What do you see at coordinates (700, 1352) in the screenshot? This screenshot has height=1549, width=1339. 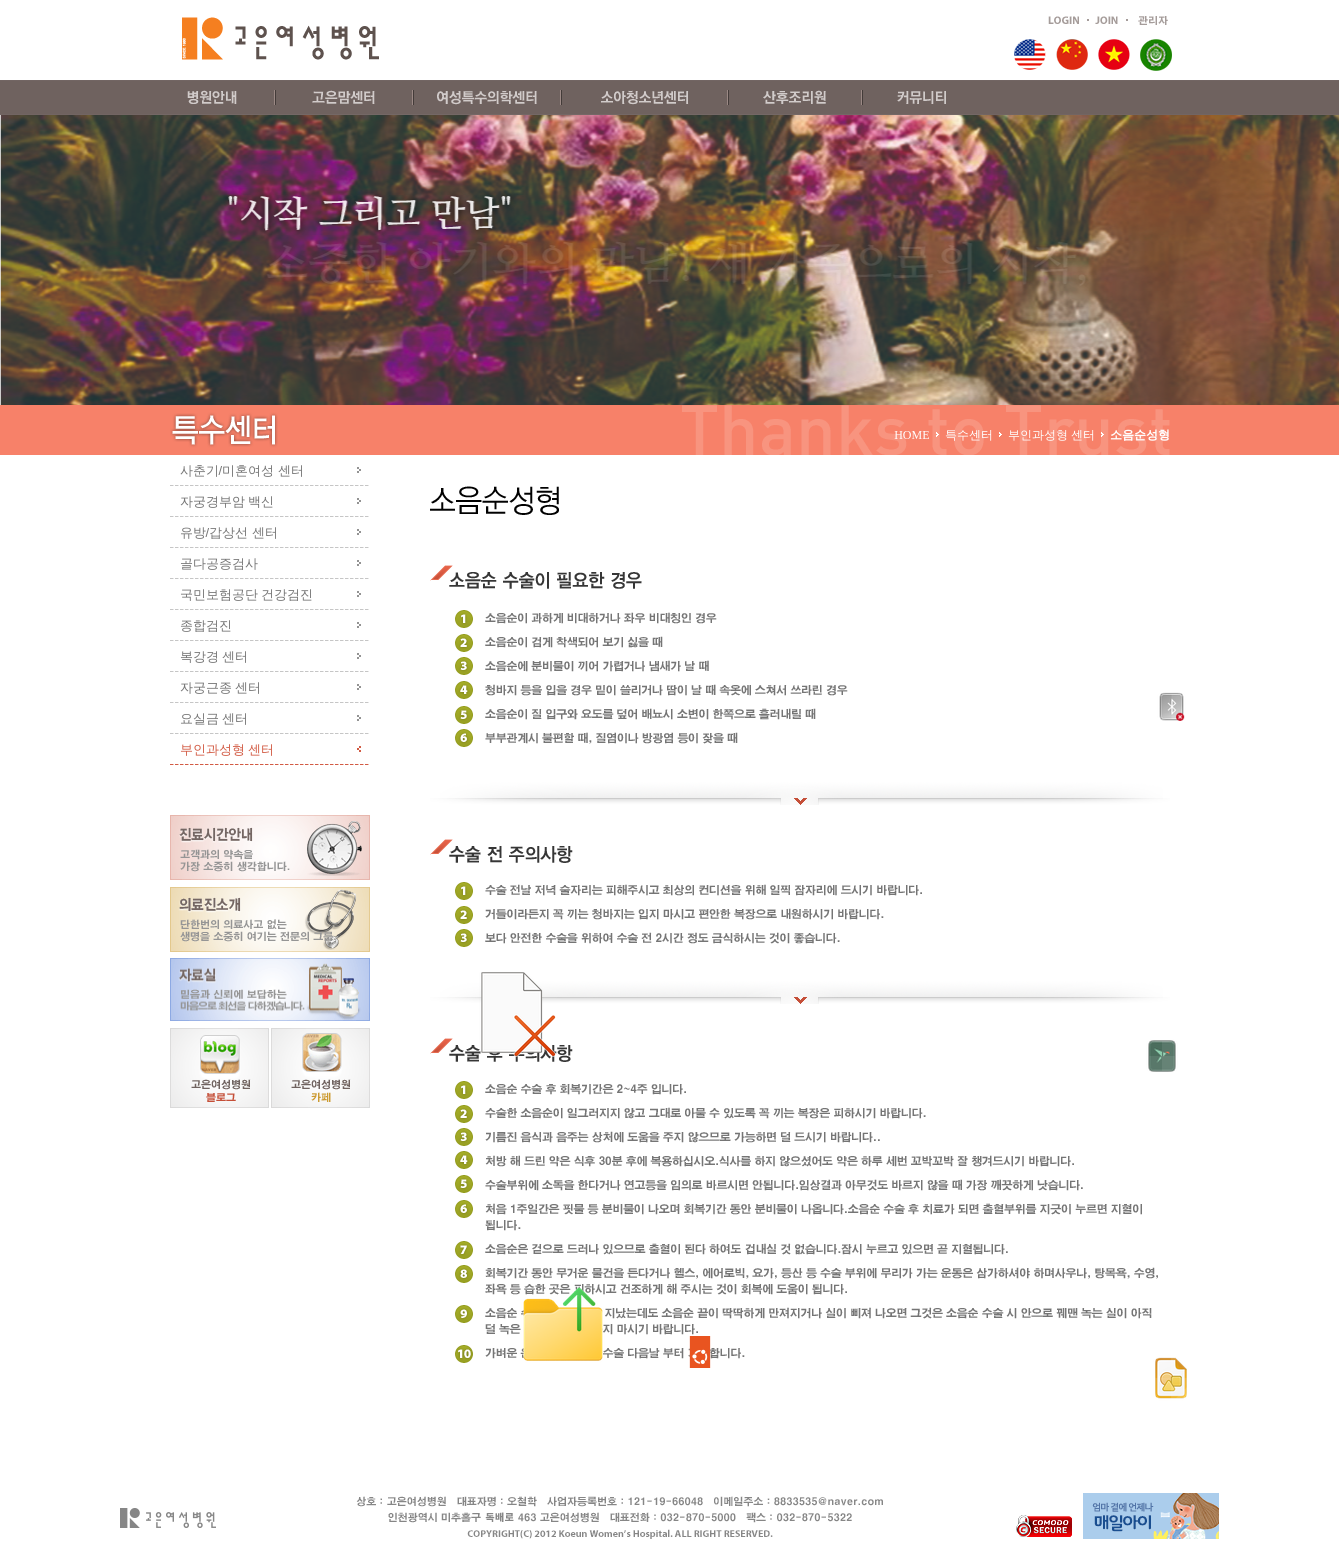 I see `open the ubuntu system menu` at bounding box center [700, 1352].